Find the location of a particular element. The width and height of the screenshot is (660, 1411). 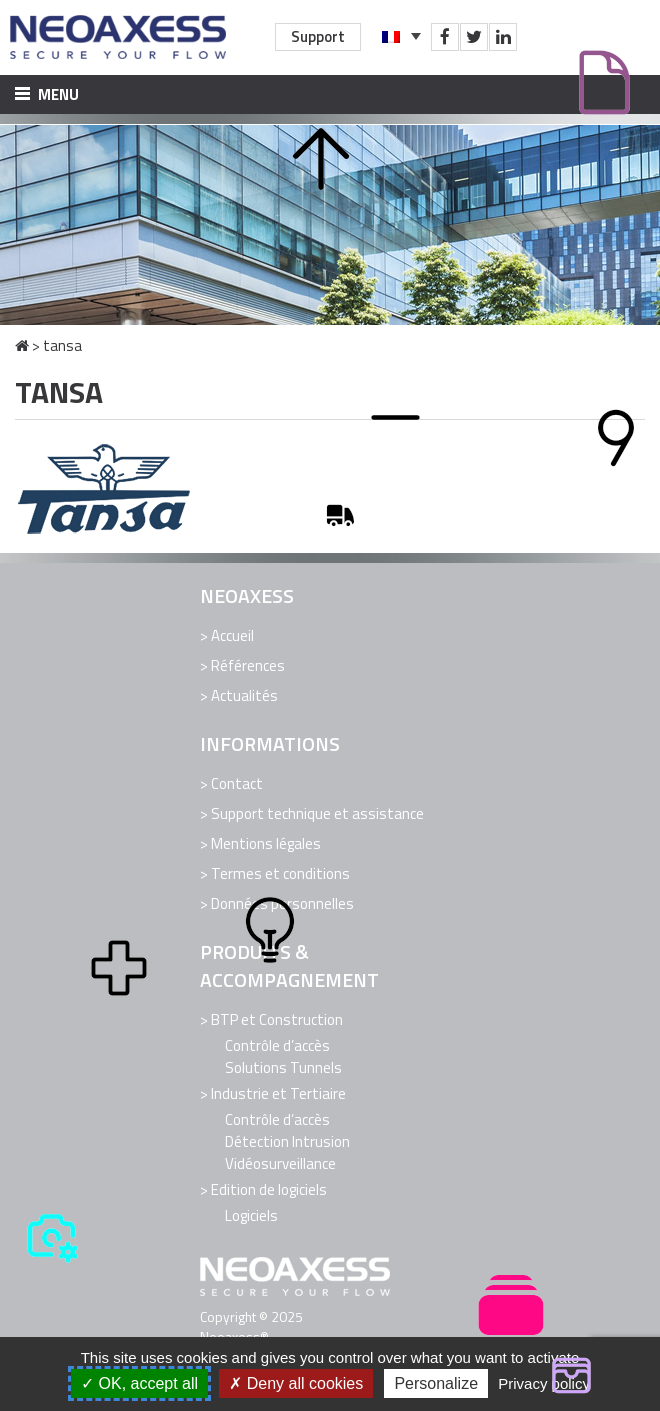

move item up in a list is located at coordinates (321, 159).